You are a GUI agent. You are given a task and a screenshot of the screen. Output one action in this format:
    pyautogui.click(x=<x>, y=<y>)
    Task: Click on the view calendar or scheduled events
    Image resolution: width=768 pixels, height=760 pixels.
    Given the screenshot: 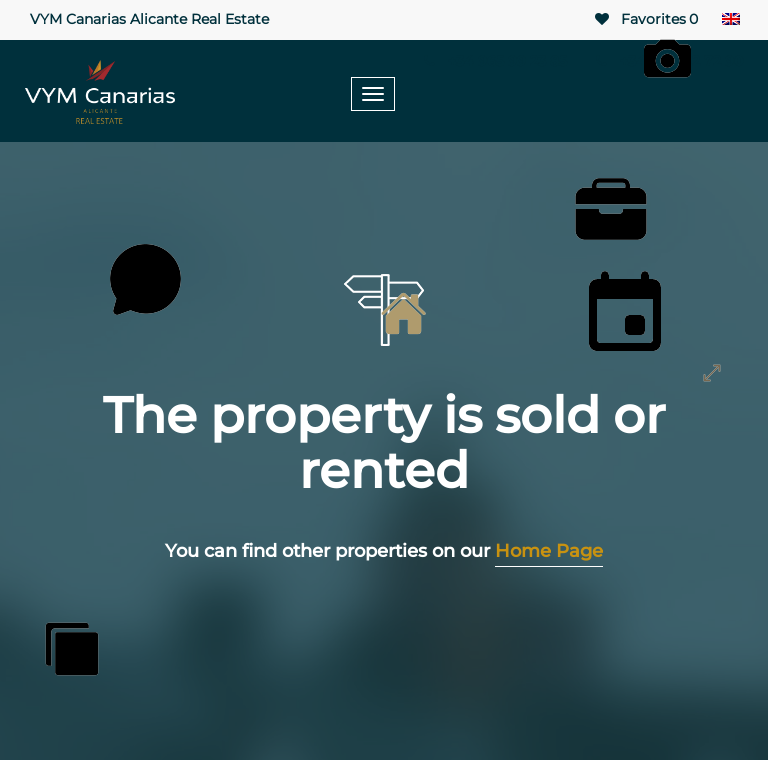 What is the action you would take?
    pyautogui.click(x=625, y=311)
    